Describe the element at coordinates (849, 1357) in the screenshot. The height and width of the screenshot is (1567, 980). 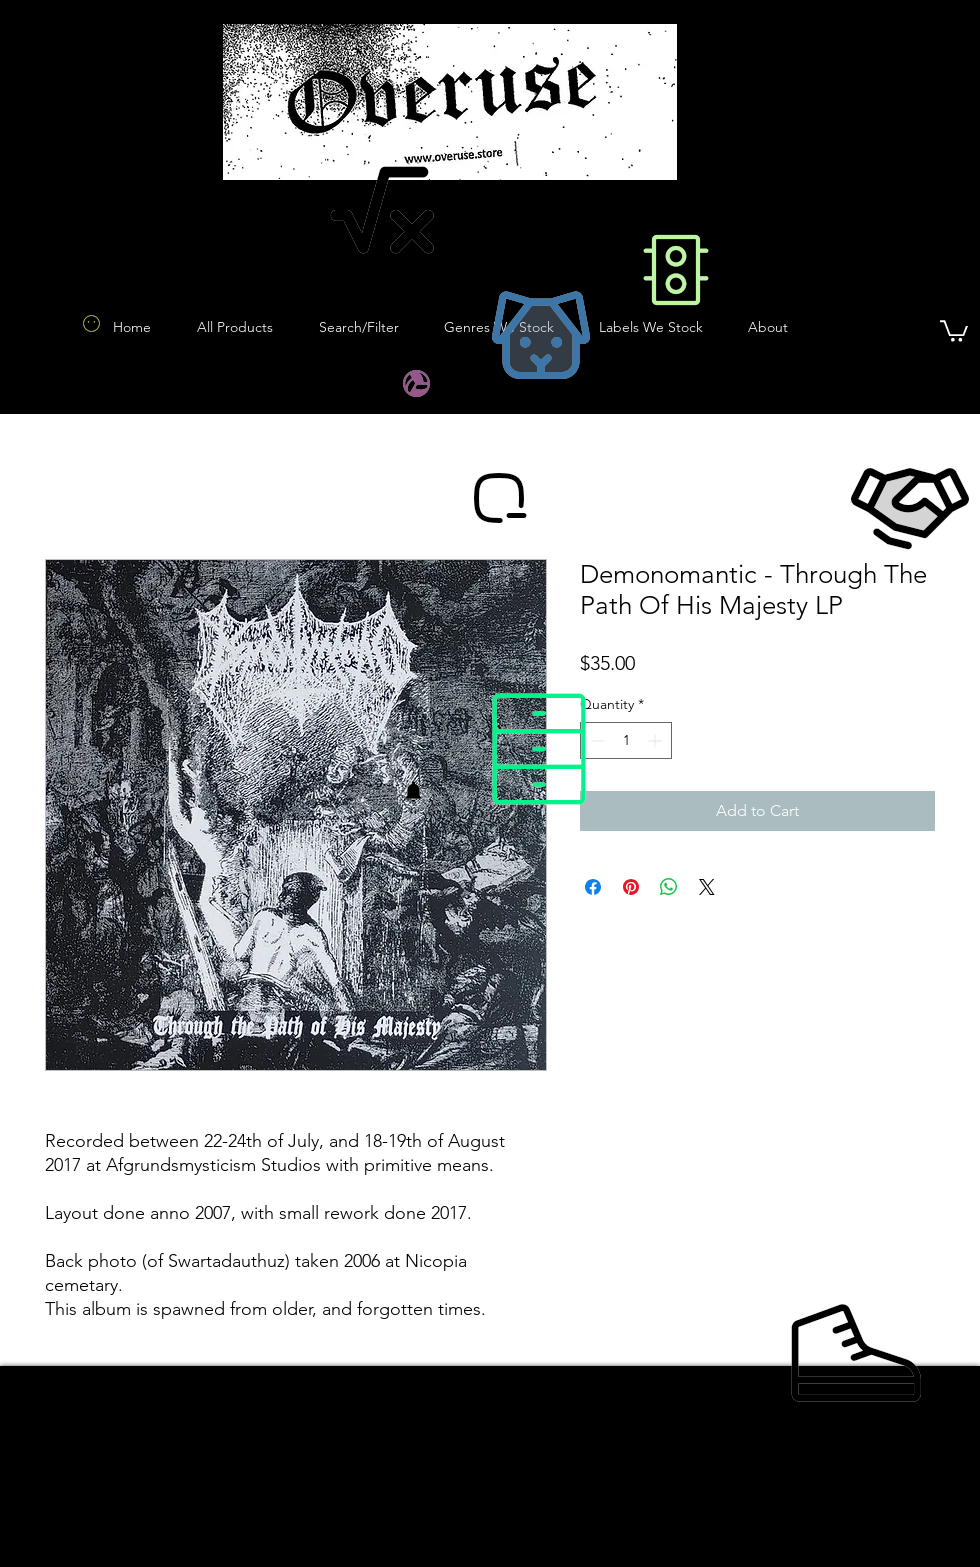
I see `browse footwear or shoe products` at that location.